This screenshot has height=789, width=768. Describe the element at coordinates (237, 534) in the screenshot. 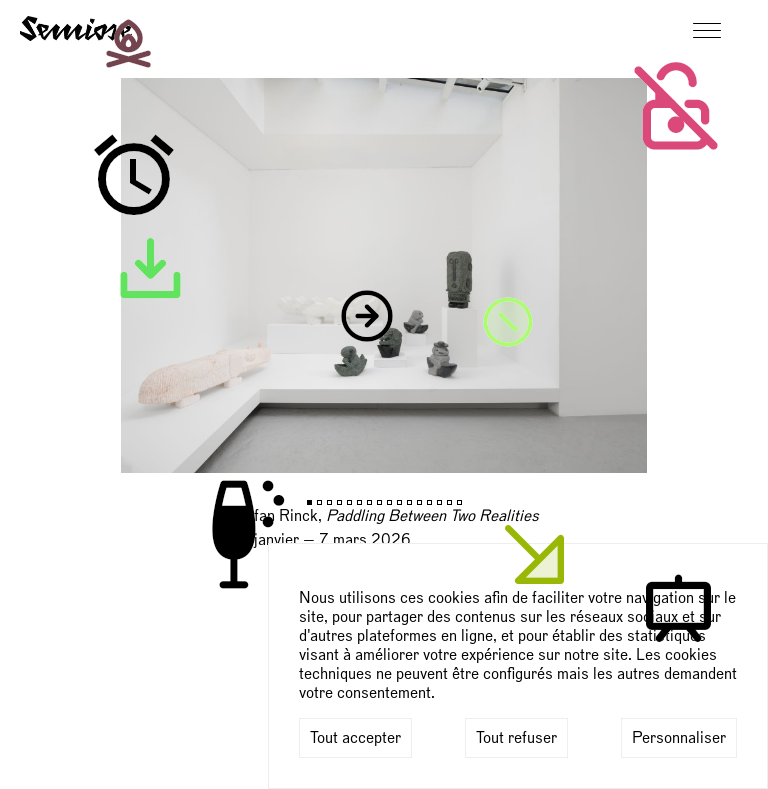

I see `celebrate a completed milestone or achievement` at that location.